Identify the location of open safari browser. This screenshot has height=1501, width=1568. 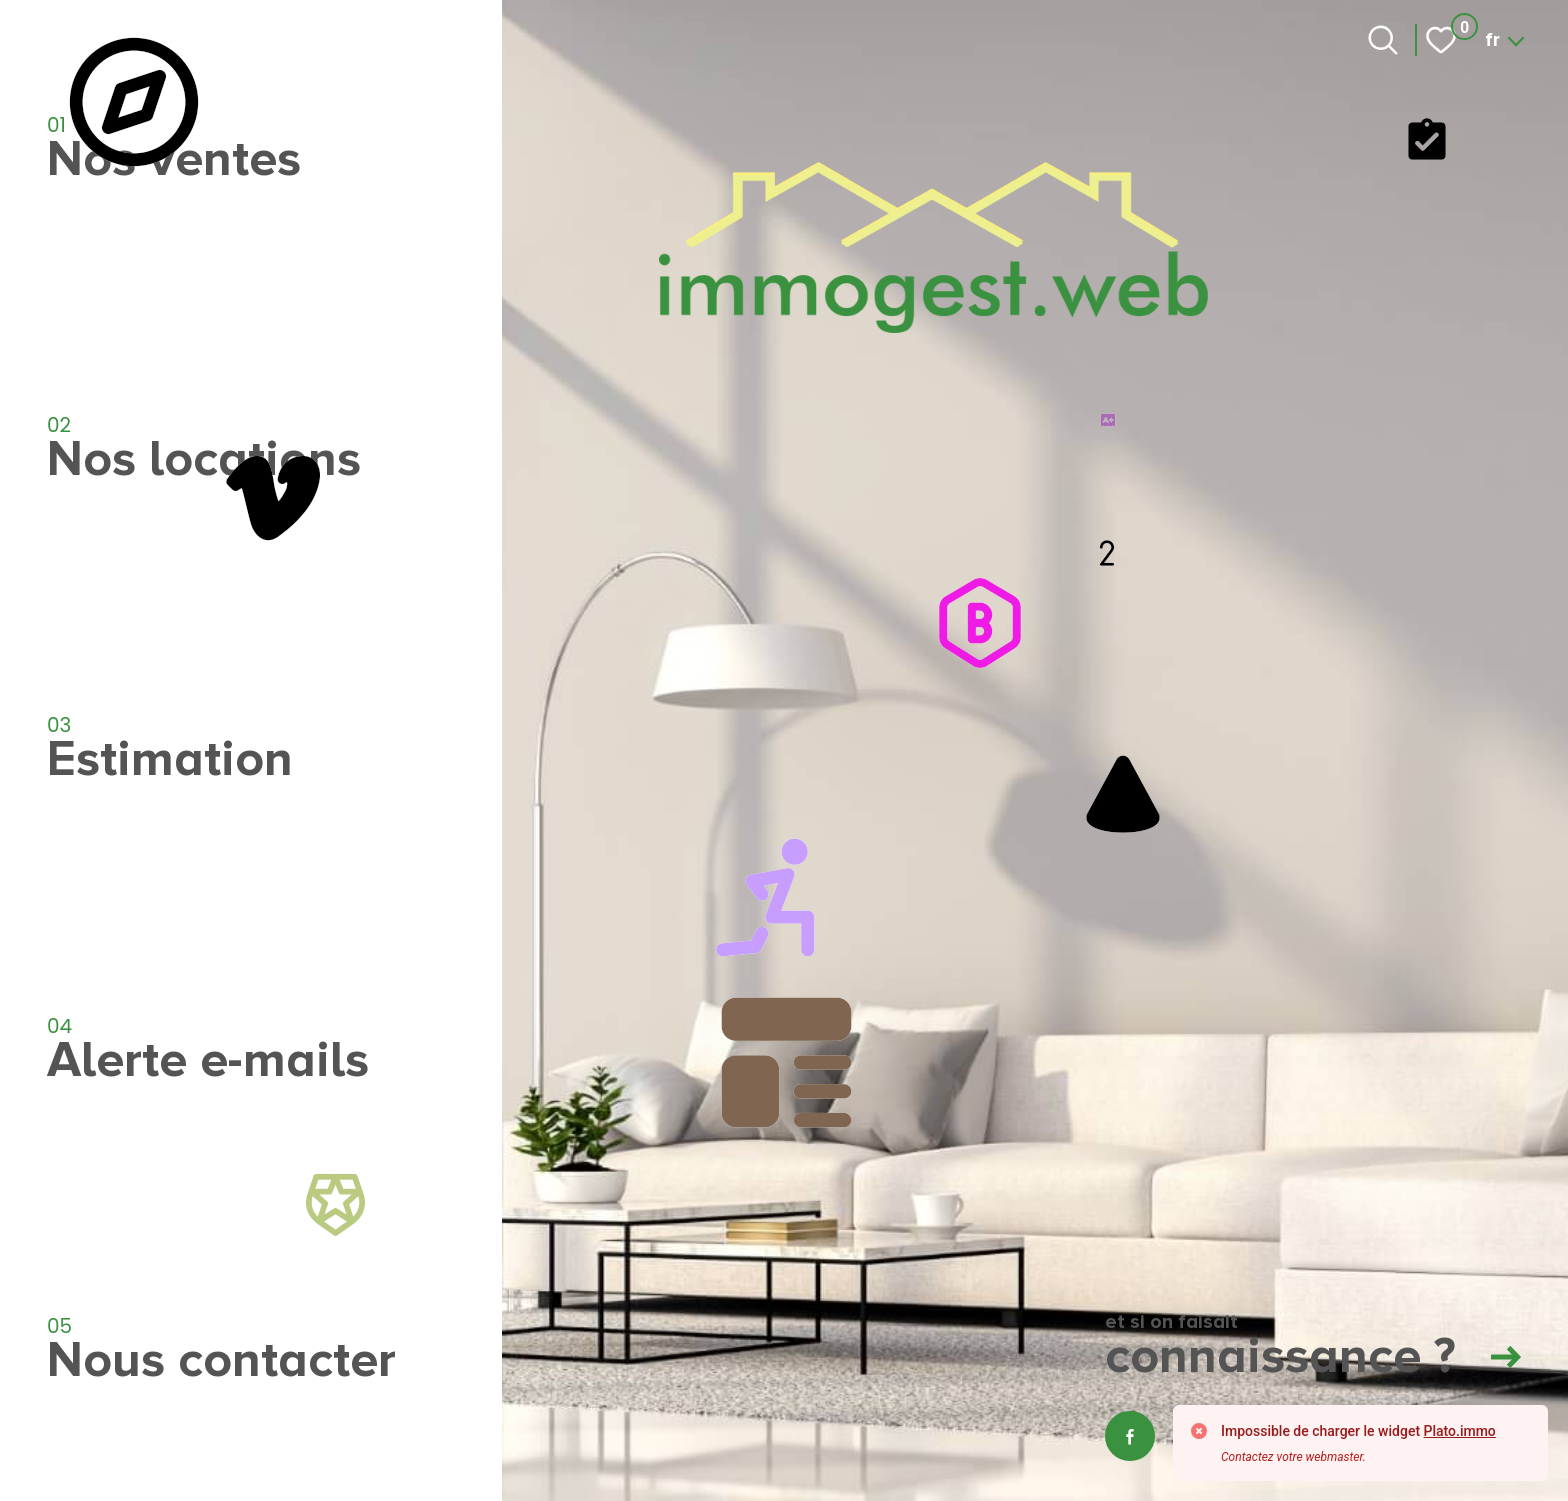
(134, 102).